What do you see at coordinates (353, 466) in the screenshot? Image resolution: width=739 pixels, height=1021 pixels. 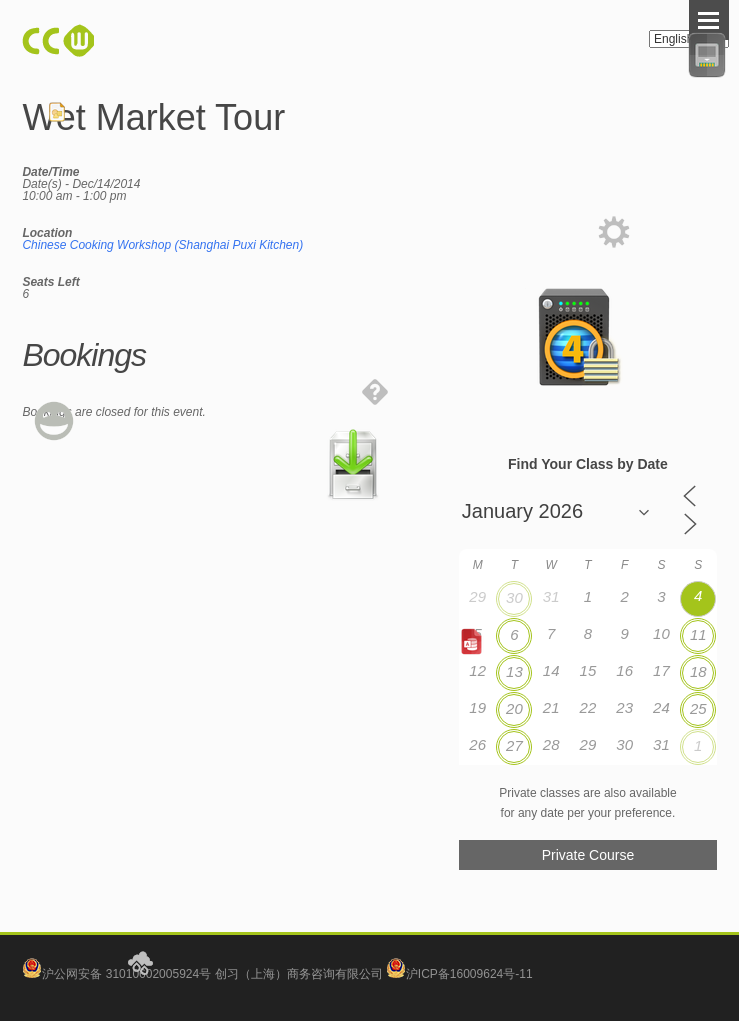 I see `save the current document` at bounding box center [353, 466].